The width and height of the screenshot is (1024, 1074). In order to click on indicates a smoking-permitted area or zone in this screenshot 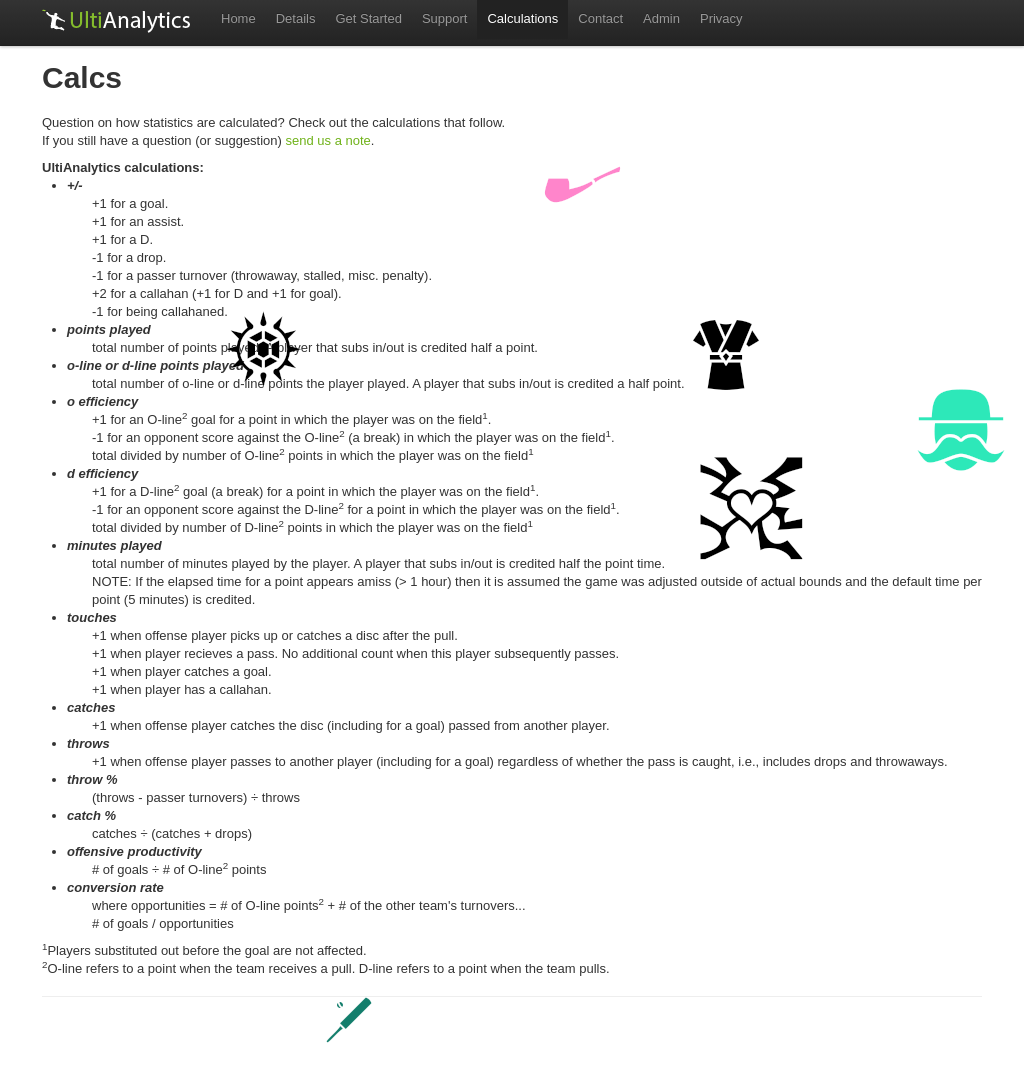, I will do `click(582, 184)`.